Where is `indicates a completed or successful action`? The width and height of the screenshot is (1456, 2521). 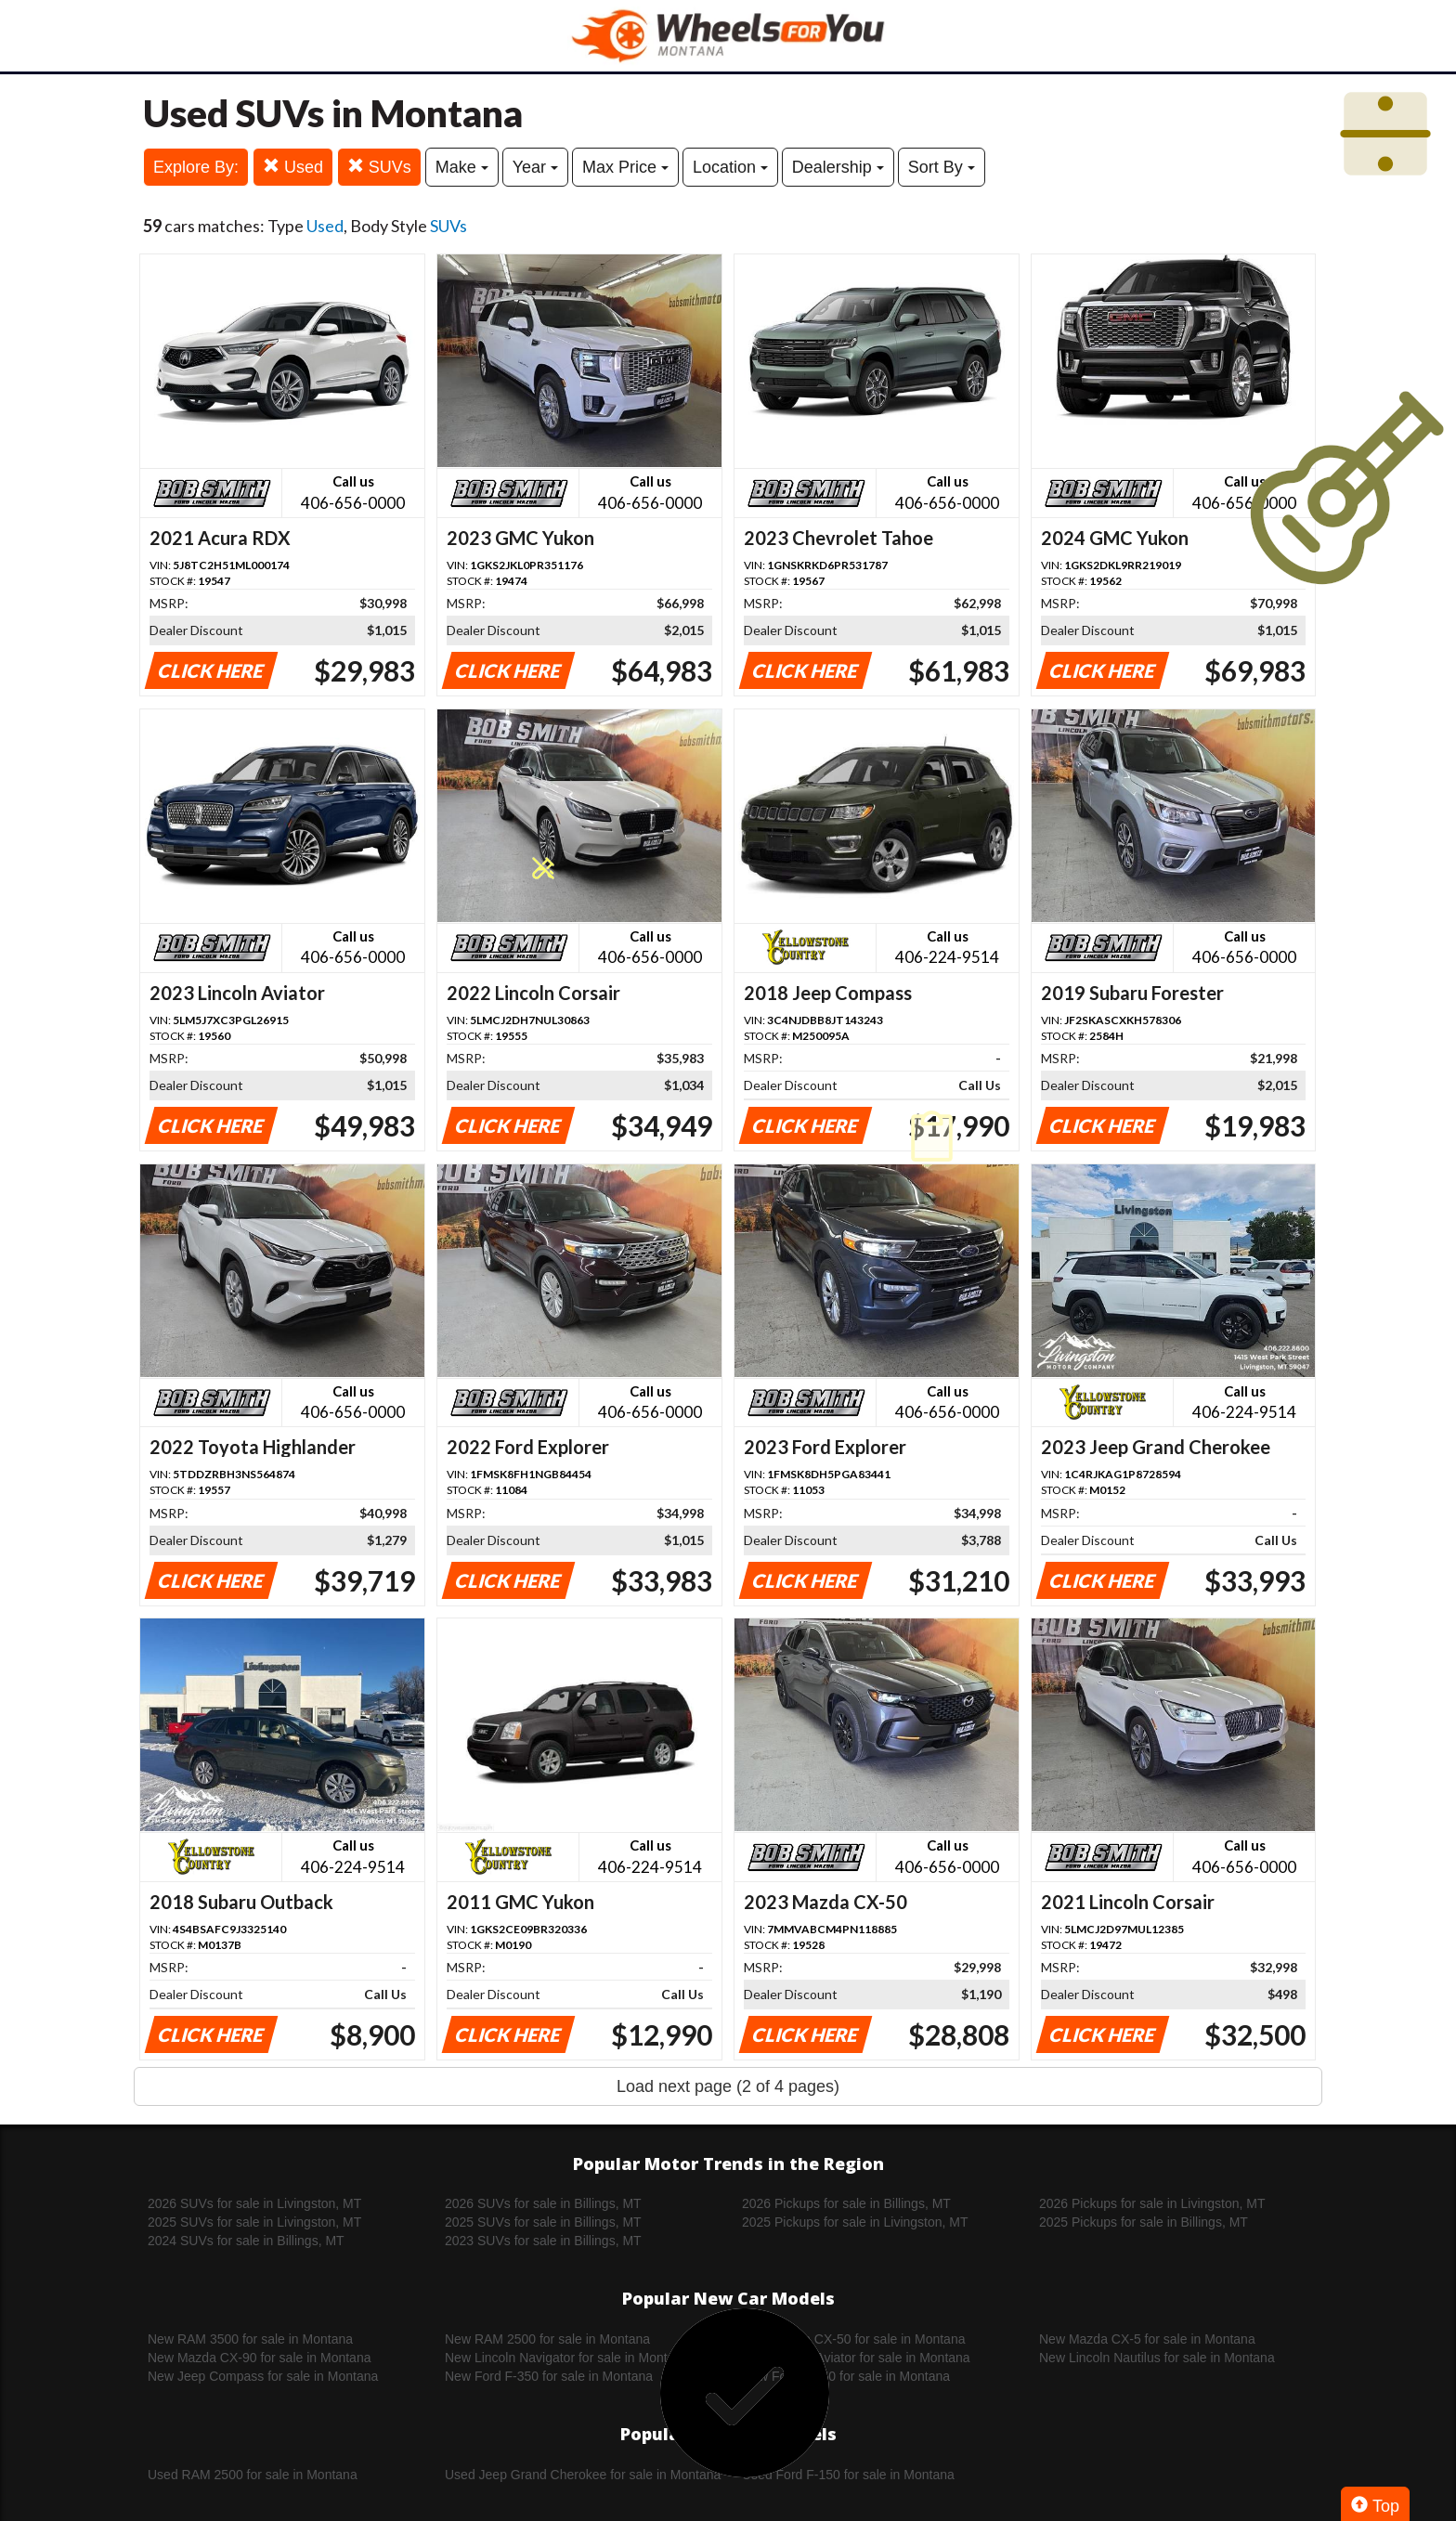 indicates a completed or successful action is located at coordinates (745, 2393).